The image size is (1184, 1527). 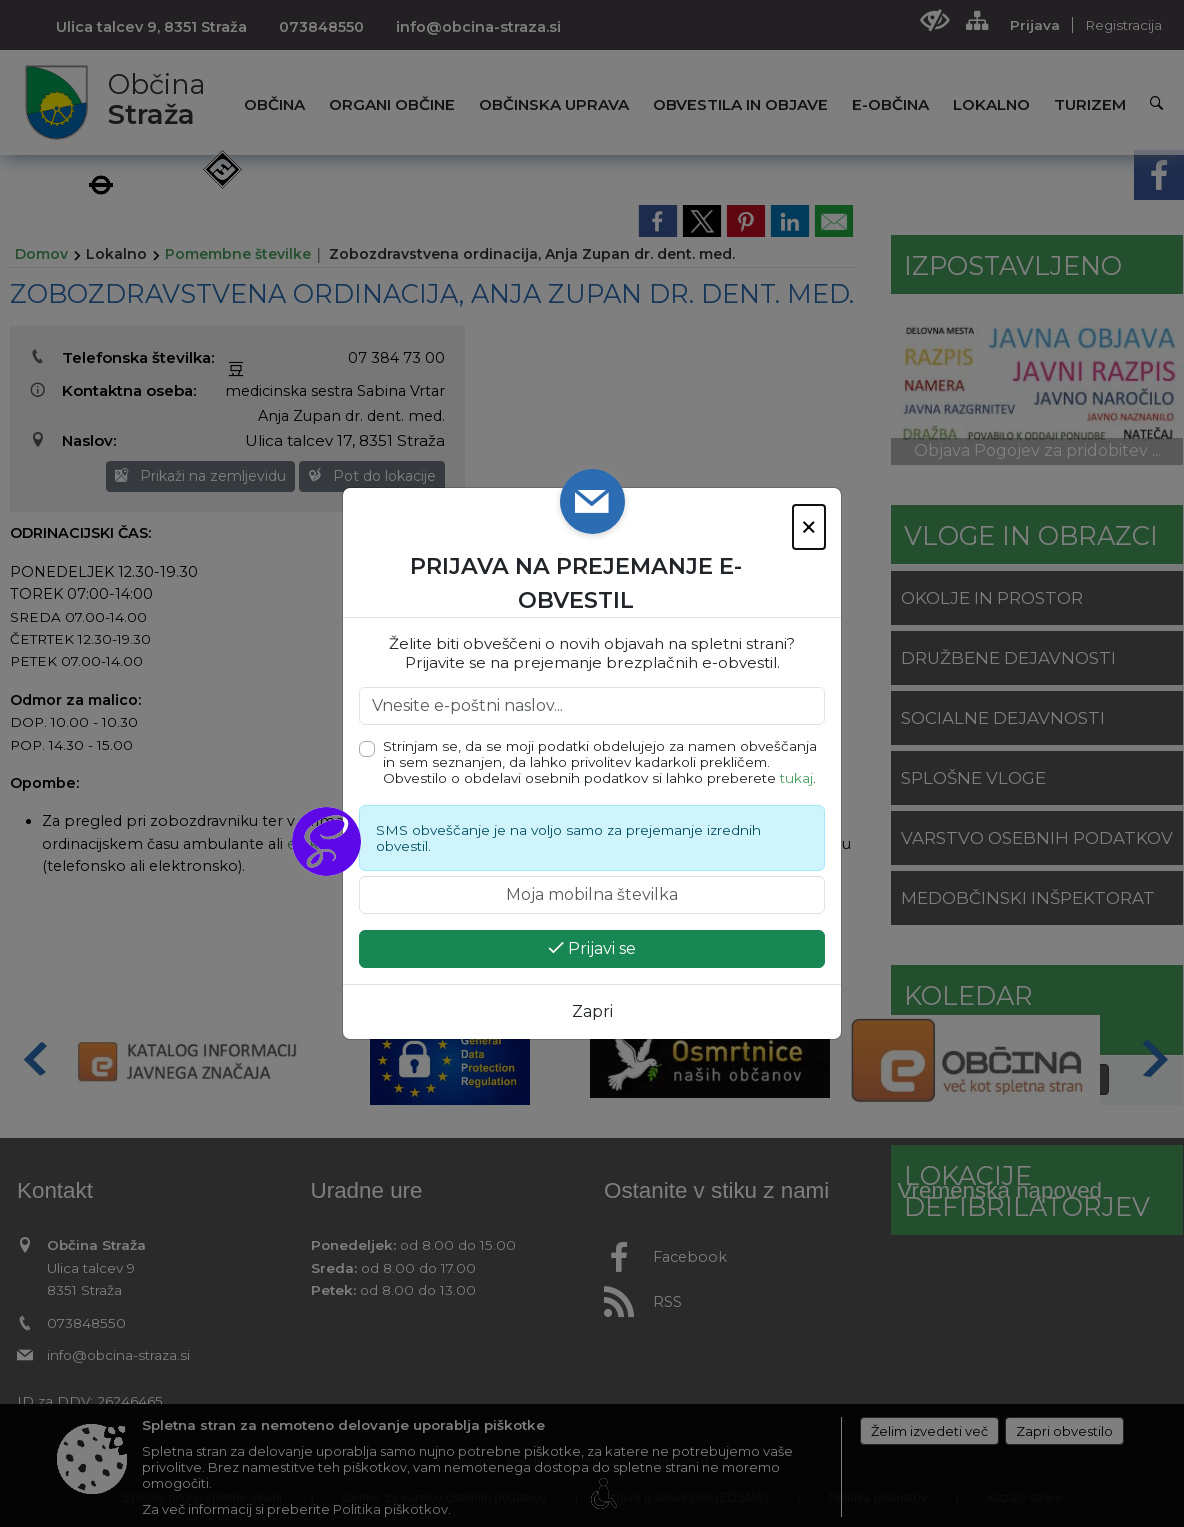 What do you see at coordinates (326, 841) in the screenshot?
I see `sass css preprocessor logo` at bounding box center [326, 841].